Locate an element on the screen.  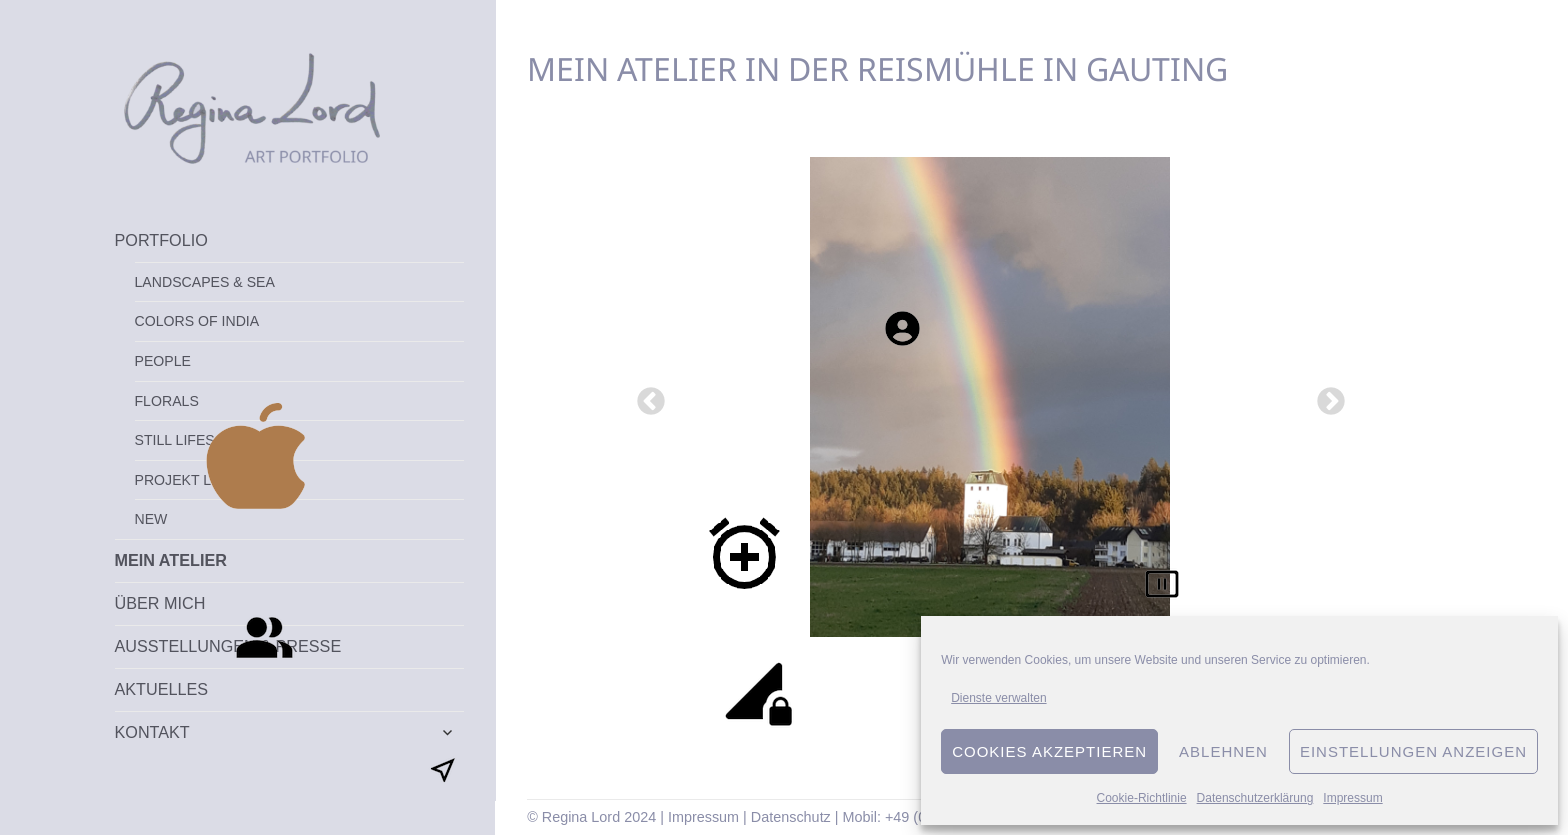
access navigation or get directions is located at coordinates (443, 770).